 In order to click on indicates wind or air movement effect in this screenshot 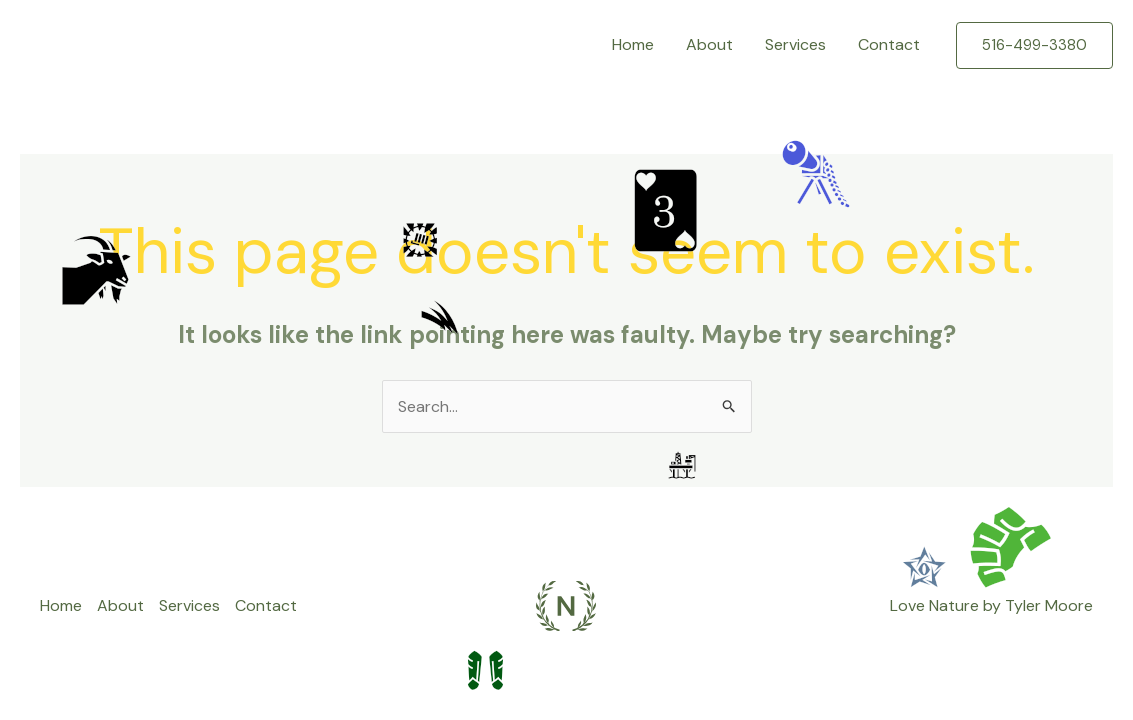, I will do `click(439, 318)`.